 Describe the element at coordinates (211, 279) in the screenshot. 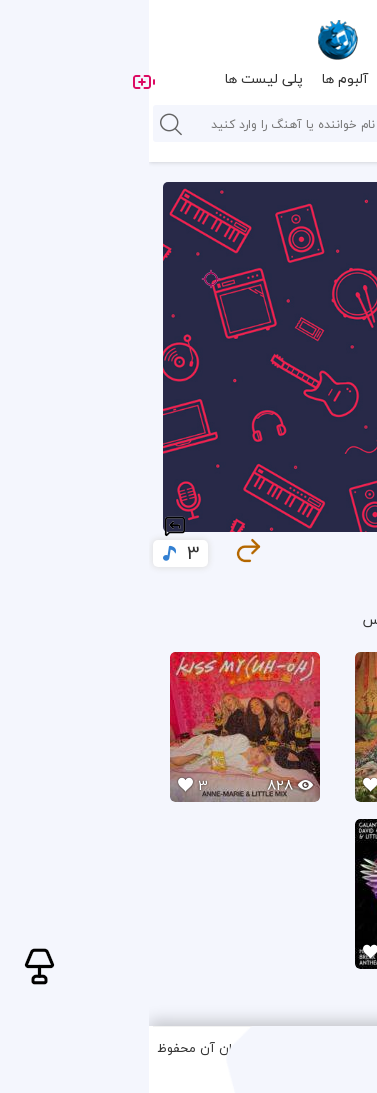

I see `find my current location` at that location.